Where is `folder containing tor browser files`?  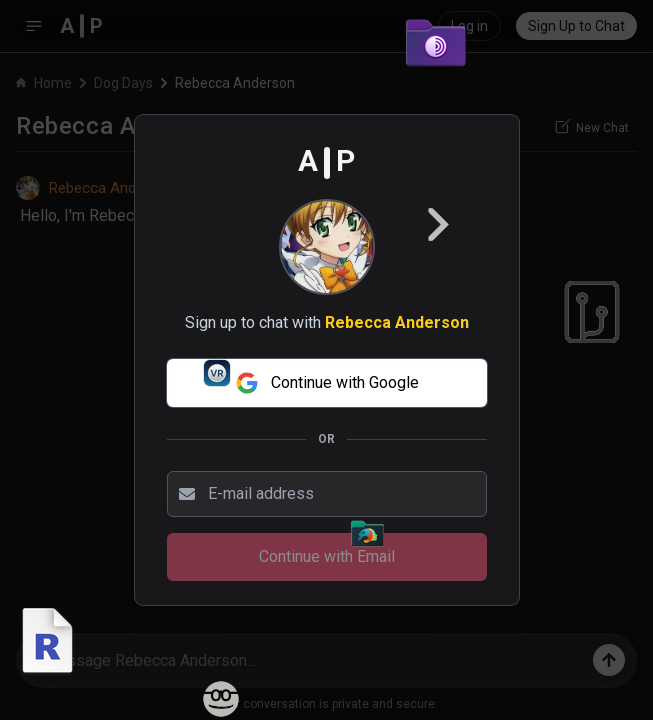
folder containing tor browser files is located at coordinates (435, 44).